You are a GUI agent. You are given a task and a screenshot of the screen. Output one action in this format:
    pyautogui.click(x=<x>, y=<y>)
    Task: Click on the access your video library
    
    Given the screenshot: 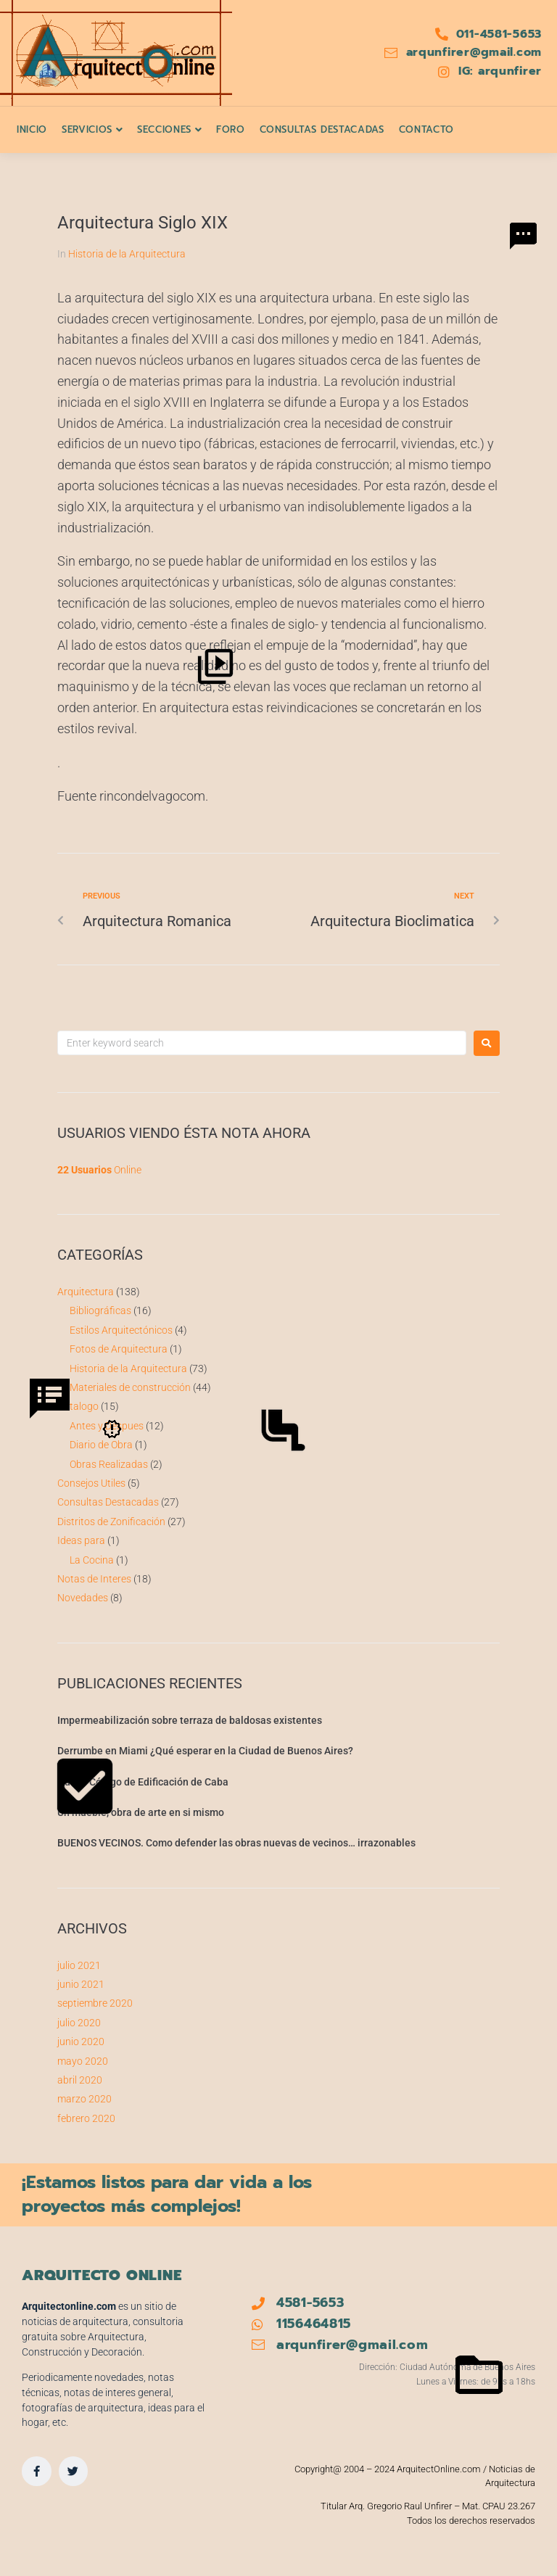 What is the action you would take?
    pyautogui.click(x=215, y=666)
    